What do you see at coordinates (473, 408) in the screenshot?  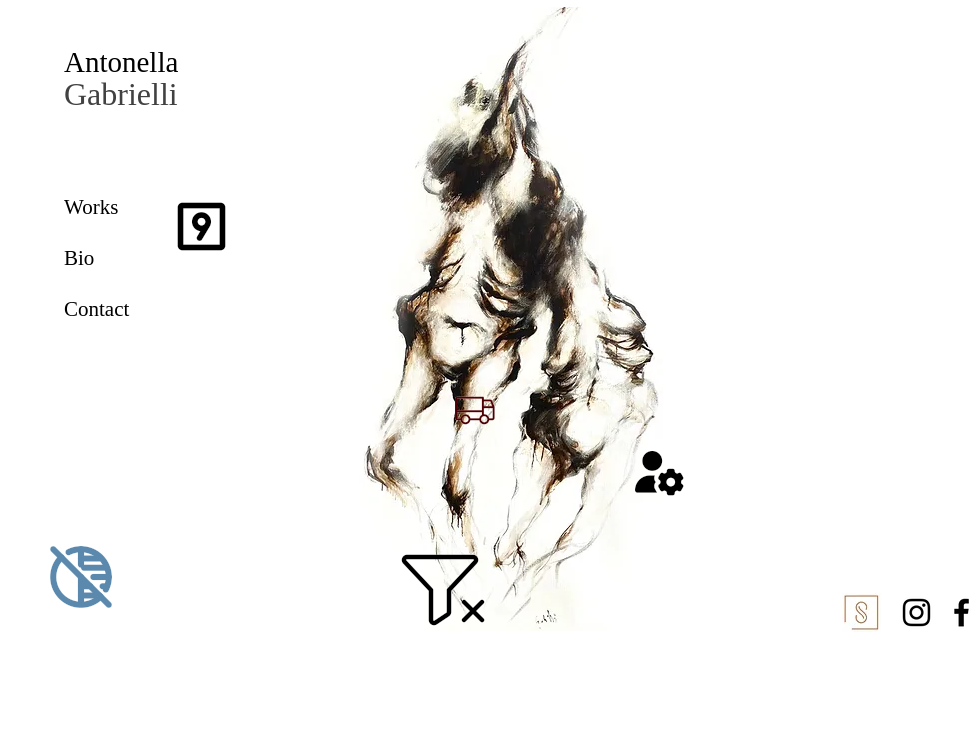 I see `track your delivery status` at bounding box center [473, 408].